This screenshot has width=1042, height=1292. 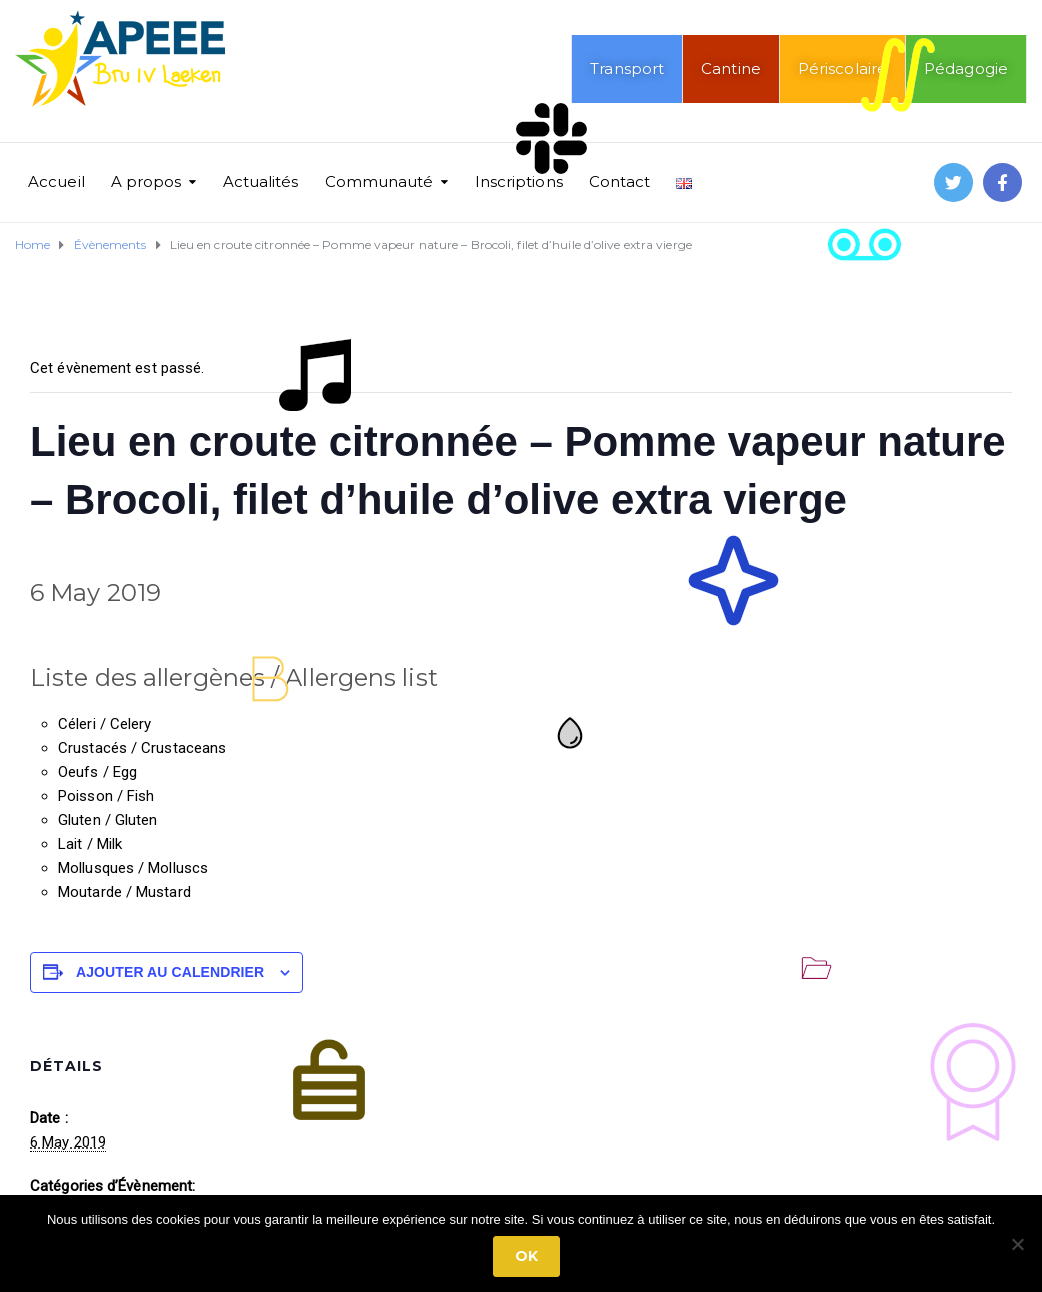 I want to click on access music library or player, so click(x=315, y=375).